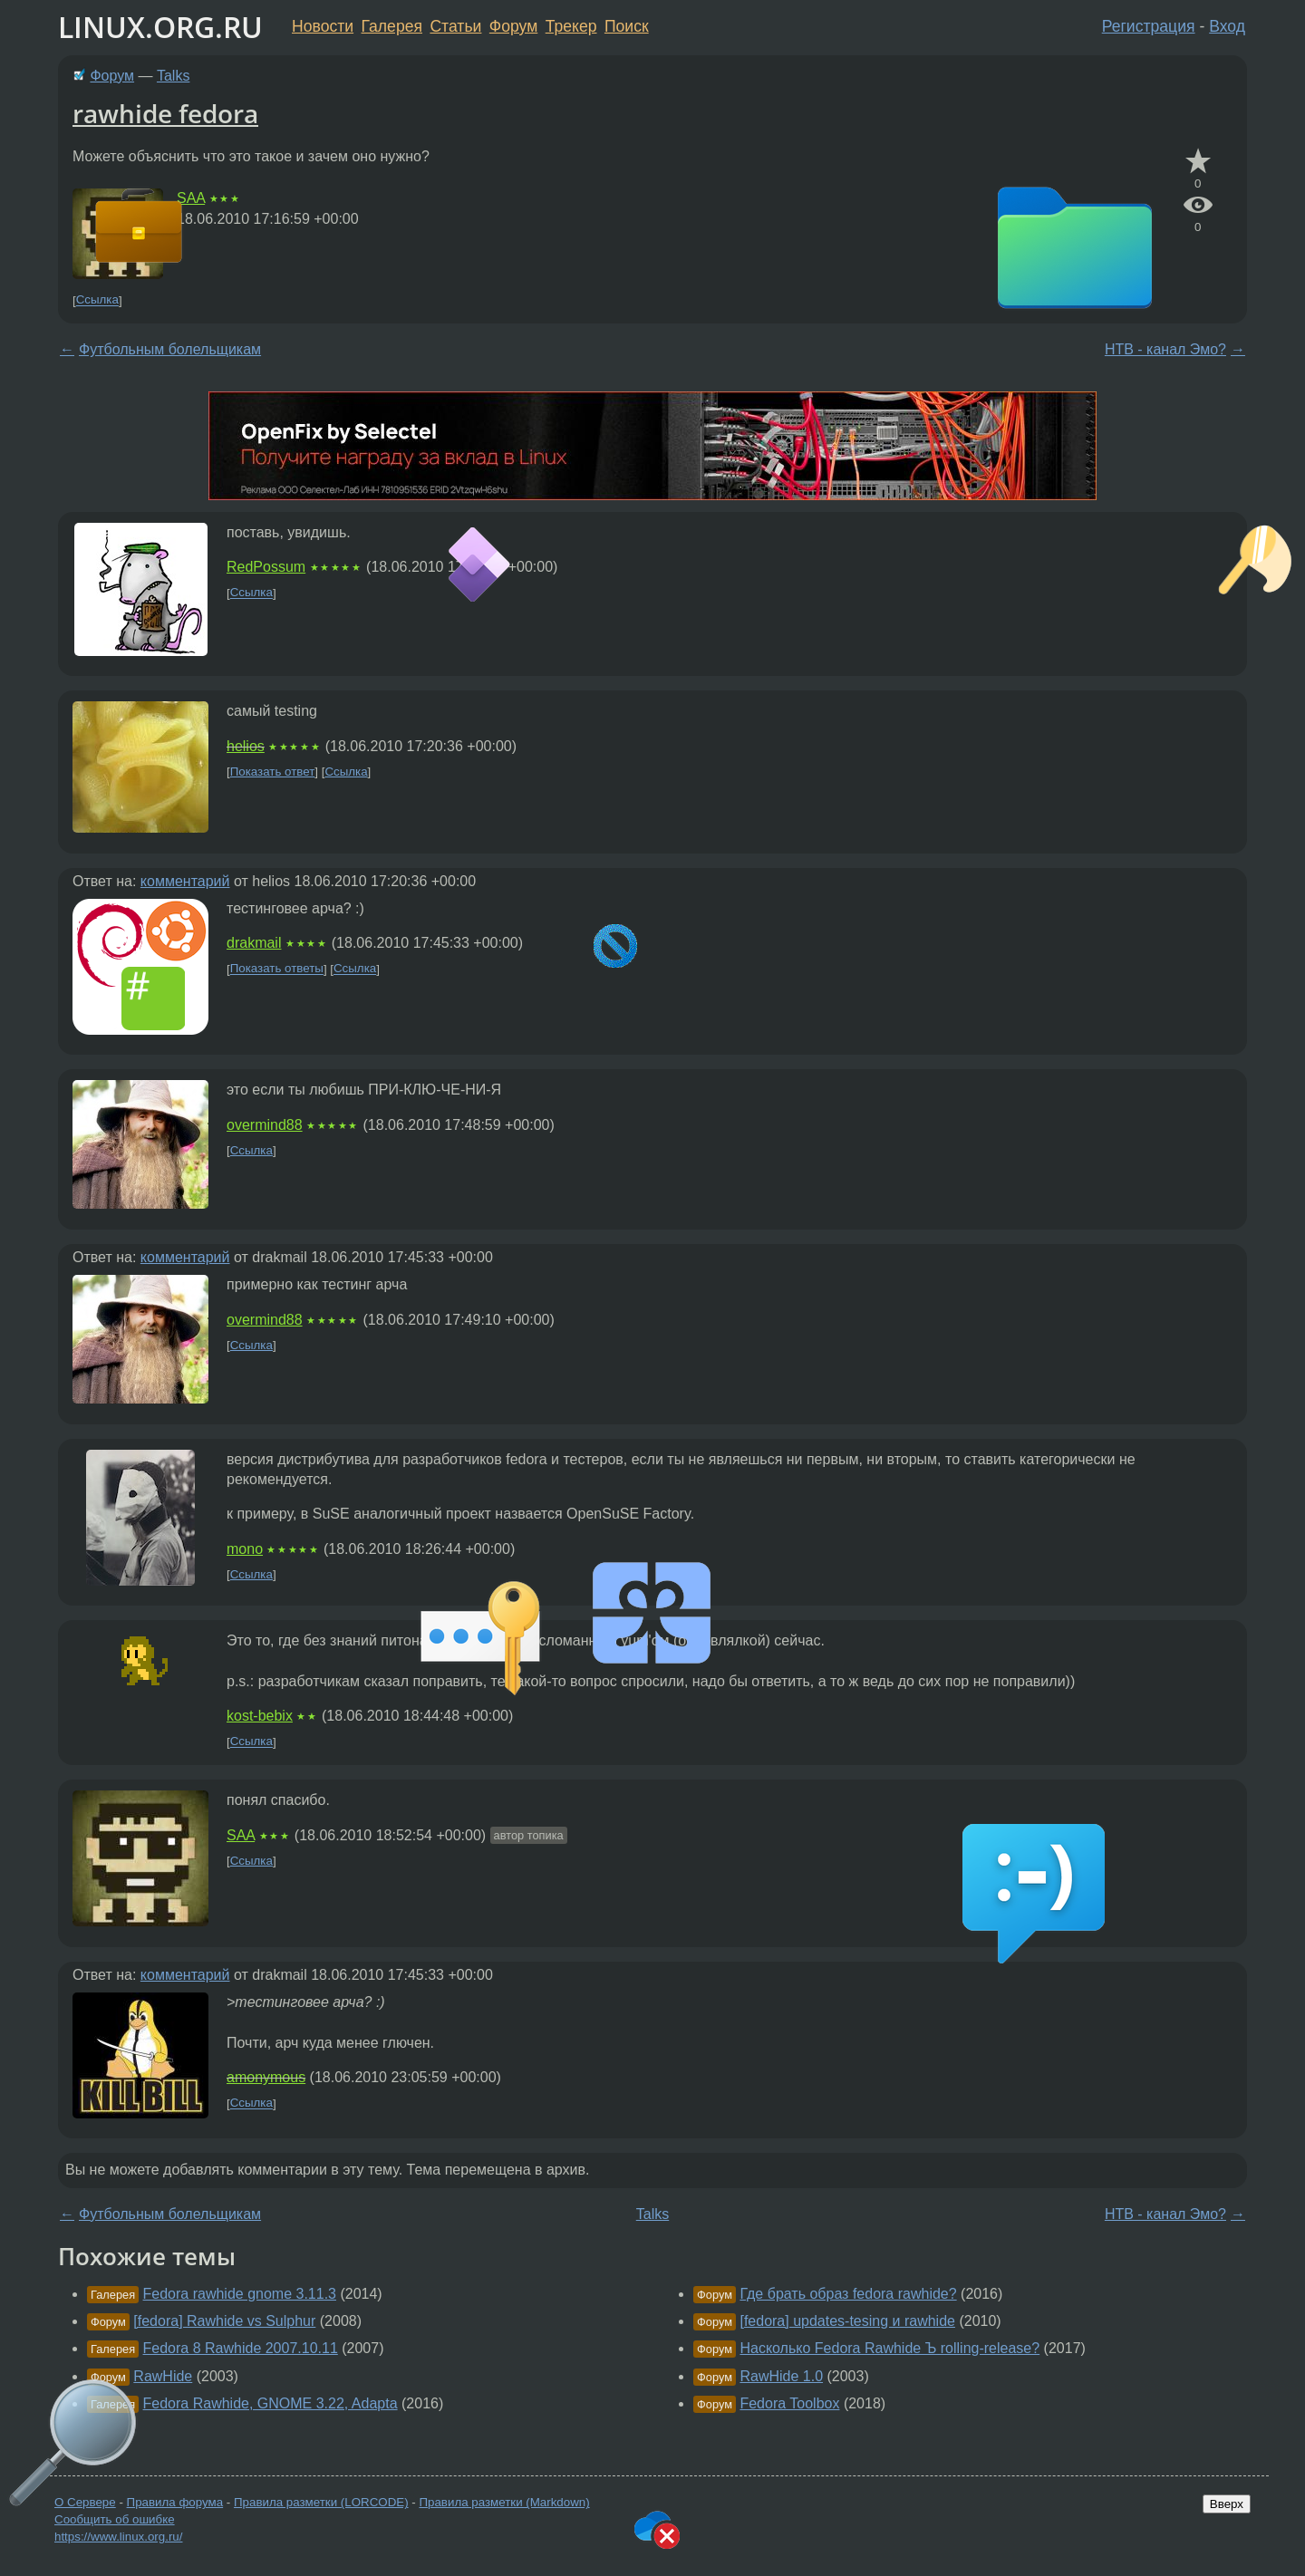  What do you see at coordinates (75, 2440) in the screenshot?
I see `search for content or files` at bounding box center [75, 2440].